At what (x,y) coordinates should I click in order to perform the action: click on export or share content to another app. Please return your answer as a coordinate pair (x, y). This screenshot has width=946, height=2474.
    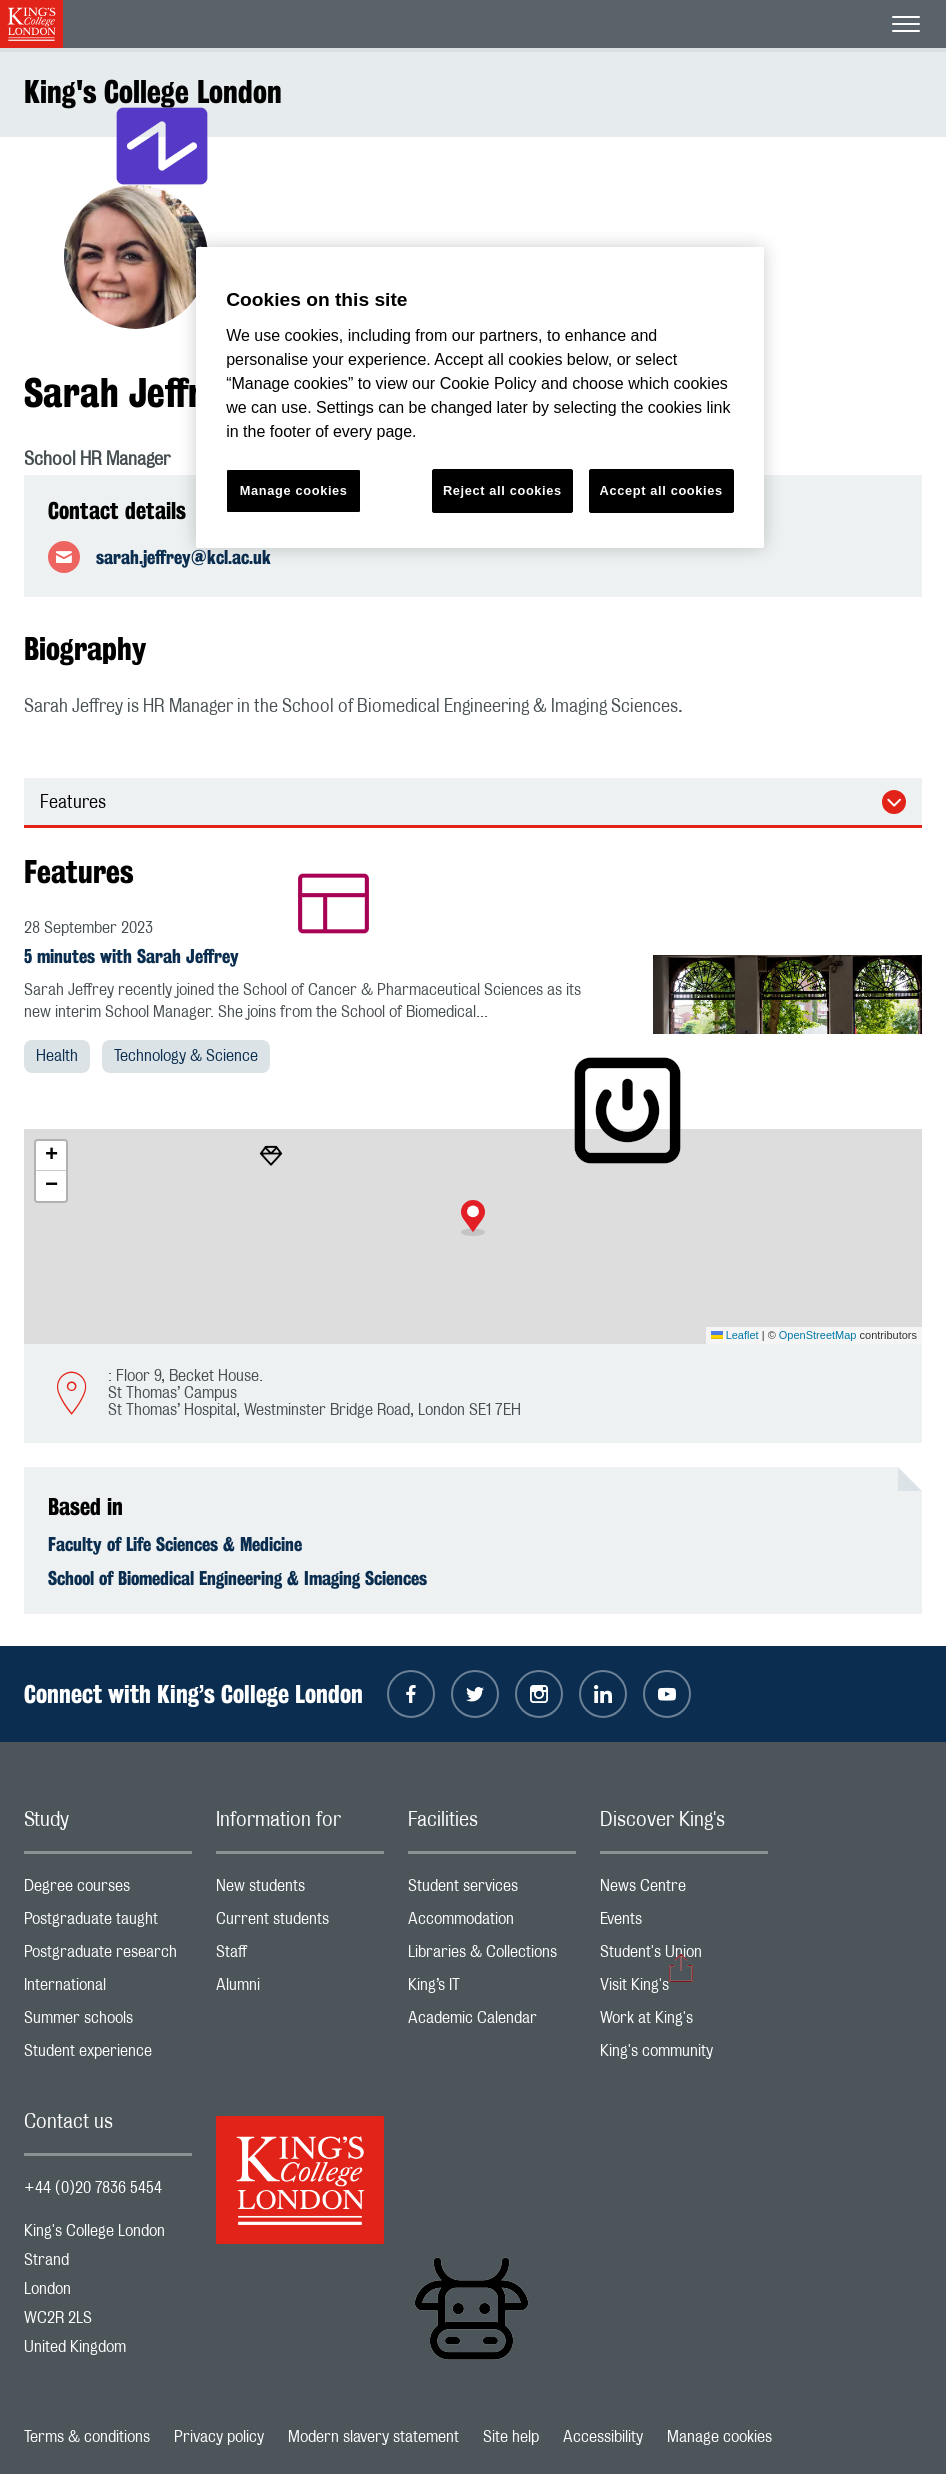
    Looking at the image, I should click on (681, 1969).